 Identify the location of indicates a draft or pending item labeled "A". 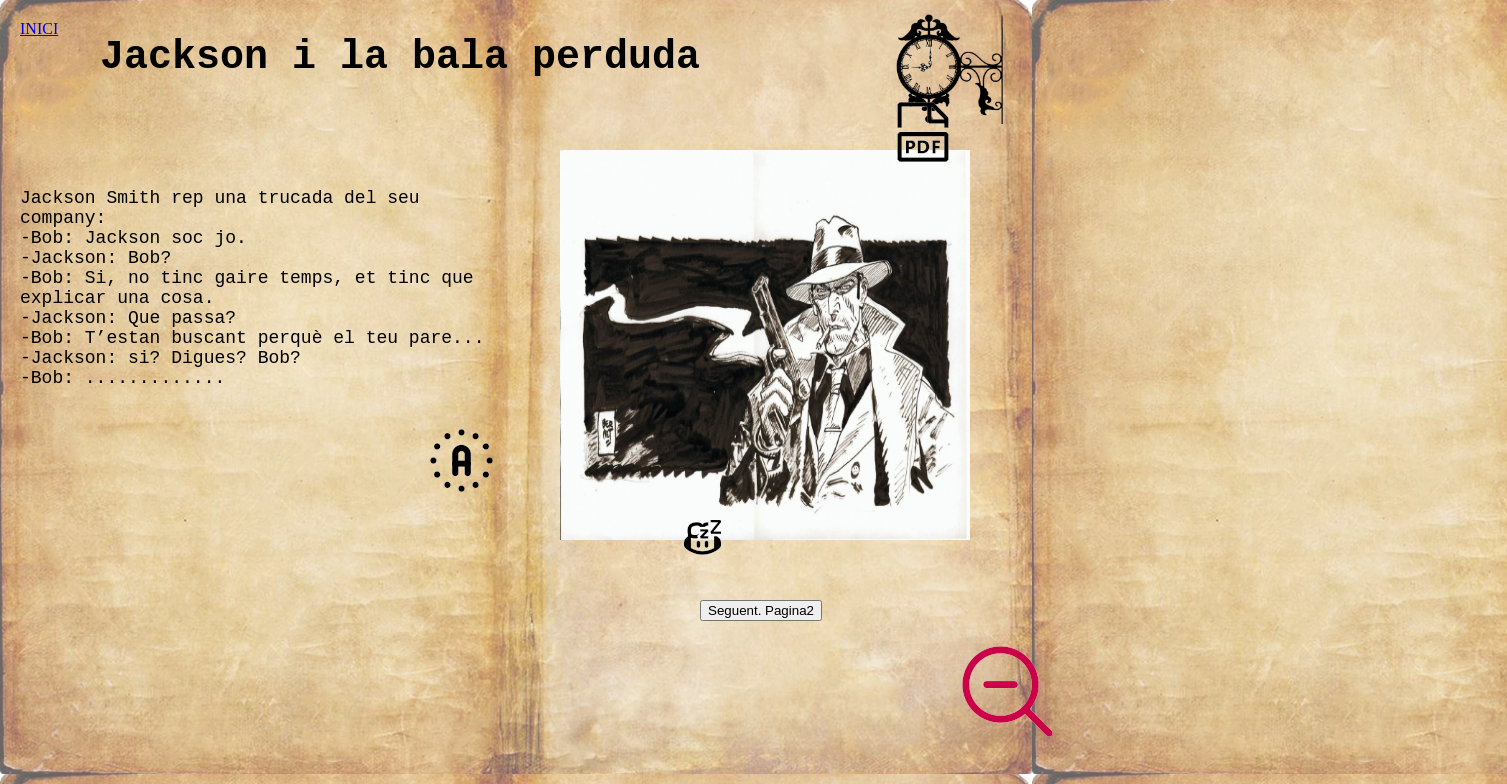
(461, 460).